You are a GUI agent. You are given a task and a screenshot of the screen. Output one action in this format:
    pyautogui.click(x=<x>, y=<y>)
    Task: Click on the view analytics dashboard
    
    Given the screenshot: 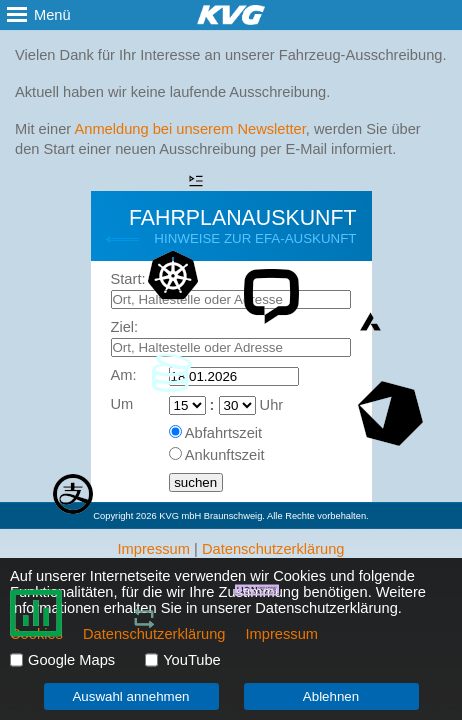 What is the action you would take?
    pyautogui.click(x=36, y=613)
    